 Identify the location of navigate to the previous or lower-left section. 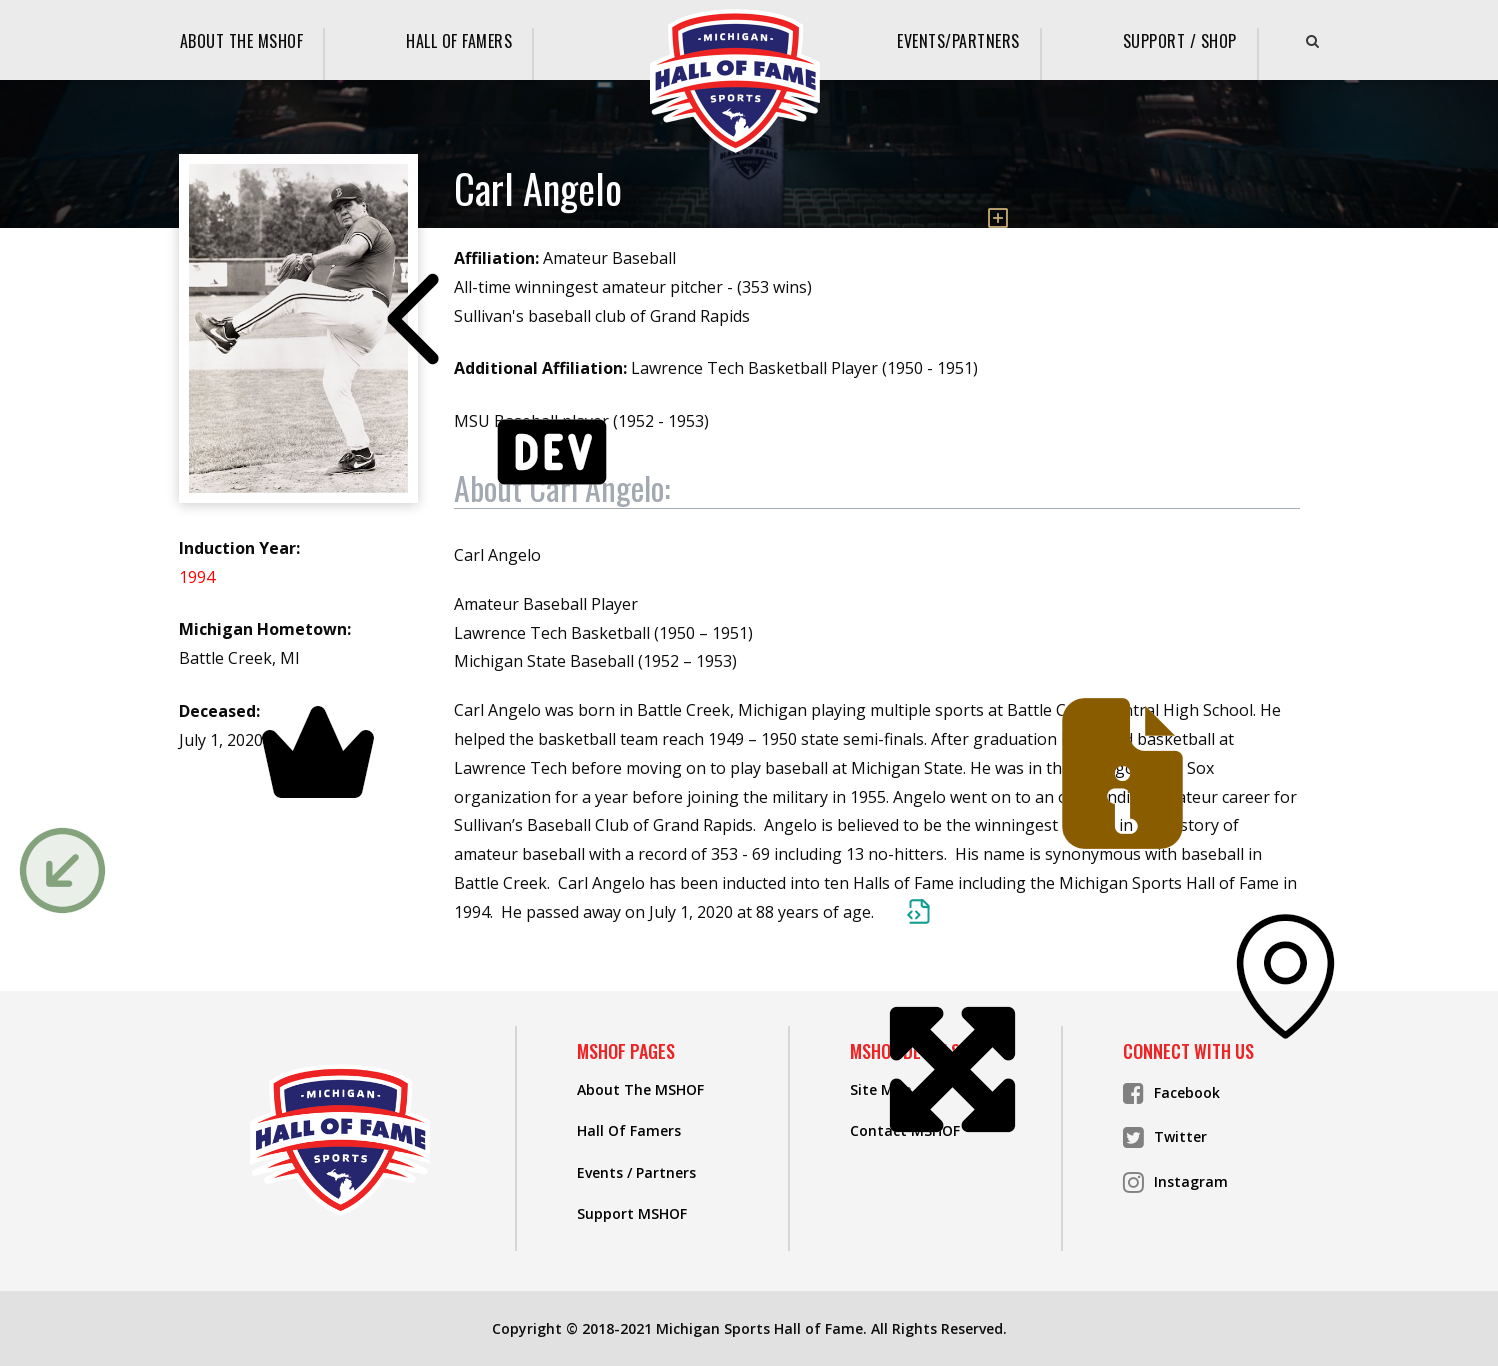
(62, 870).